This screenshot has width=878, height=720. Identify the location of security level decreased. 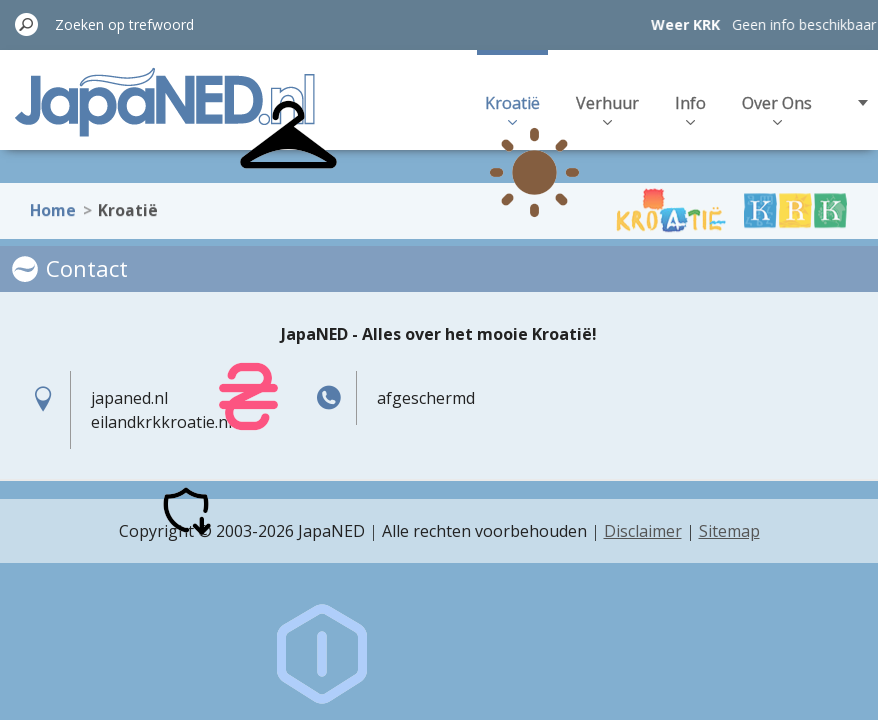
(186, 510).